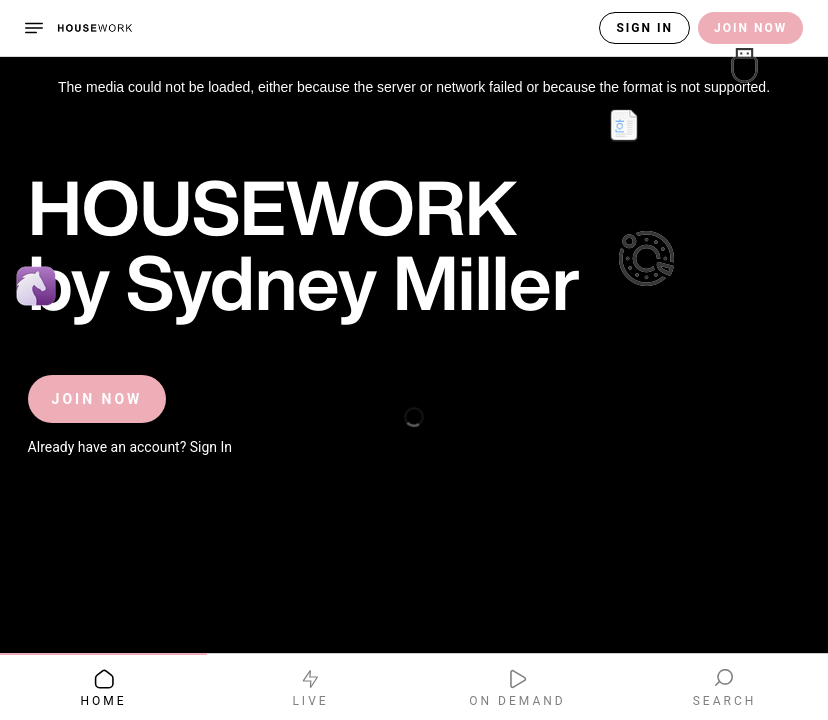  Describe the element at coordinates (624, 125) in the screenshot. I see `a hancom hangul word processor document file` at that location.